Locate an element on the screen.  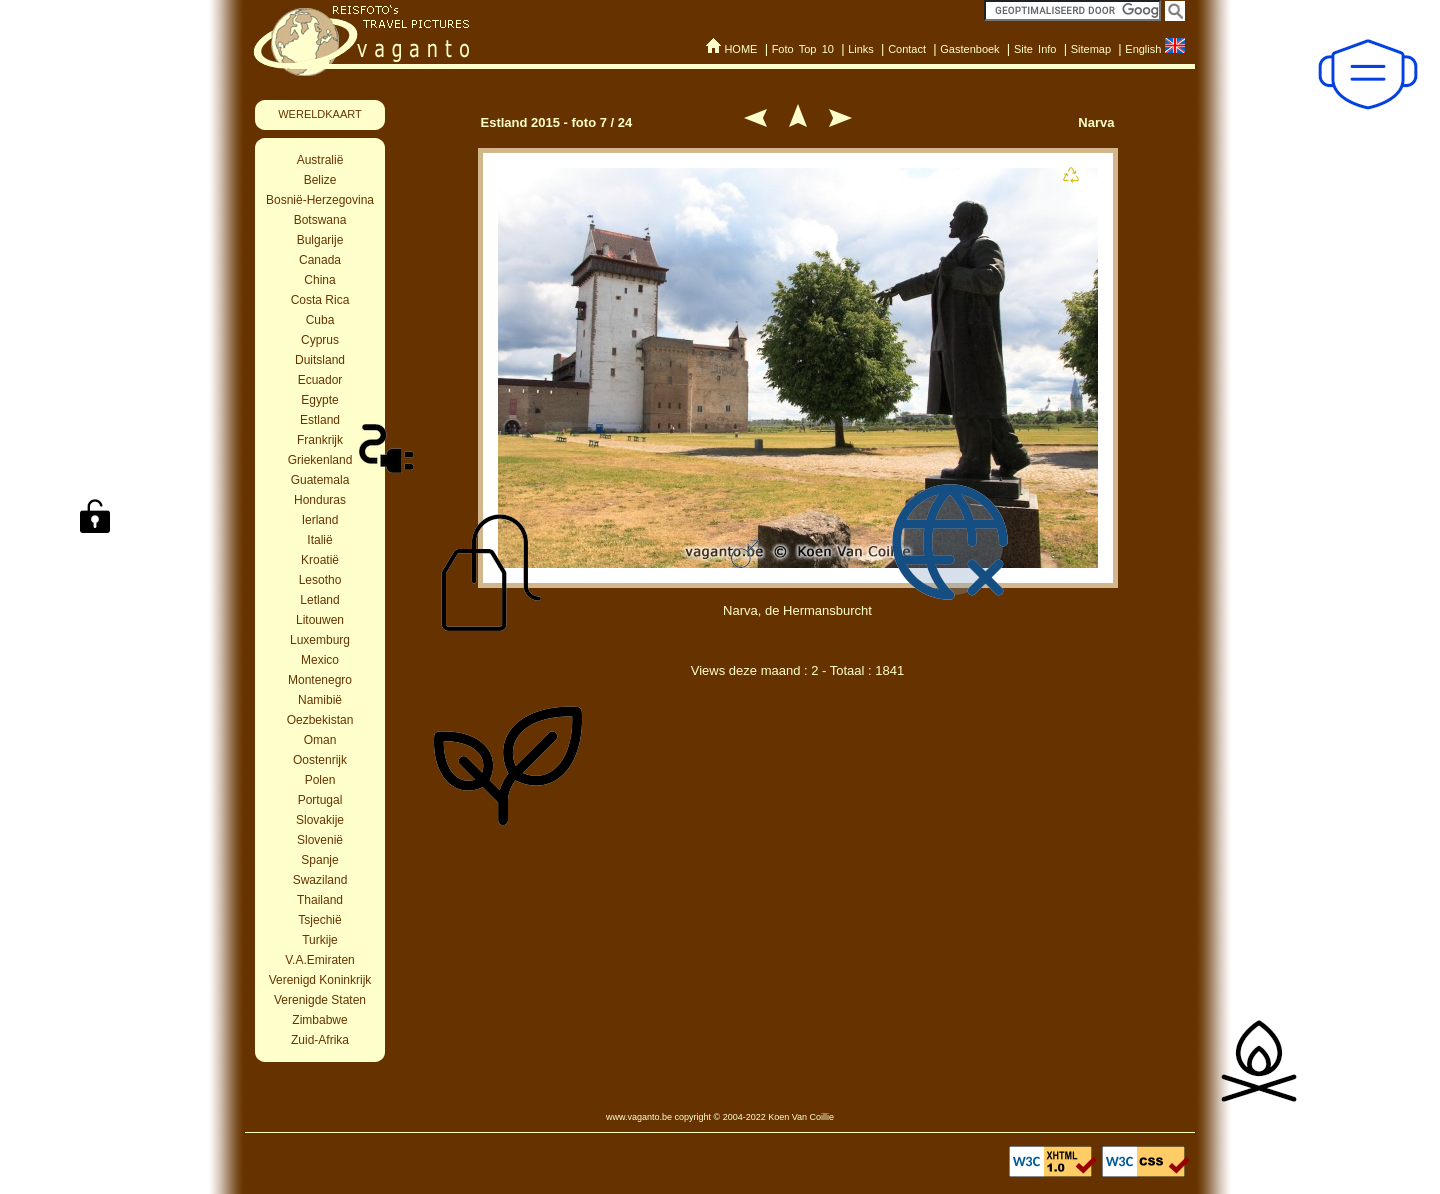
indicates mask required or health safety guidelines is located at coordinates (1368, 76).